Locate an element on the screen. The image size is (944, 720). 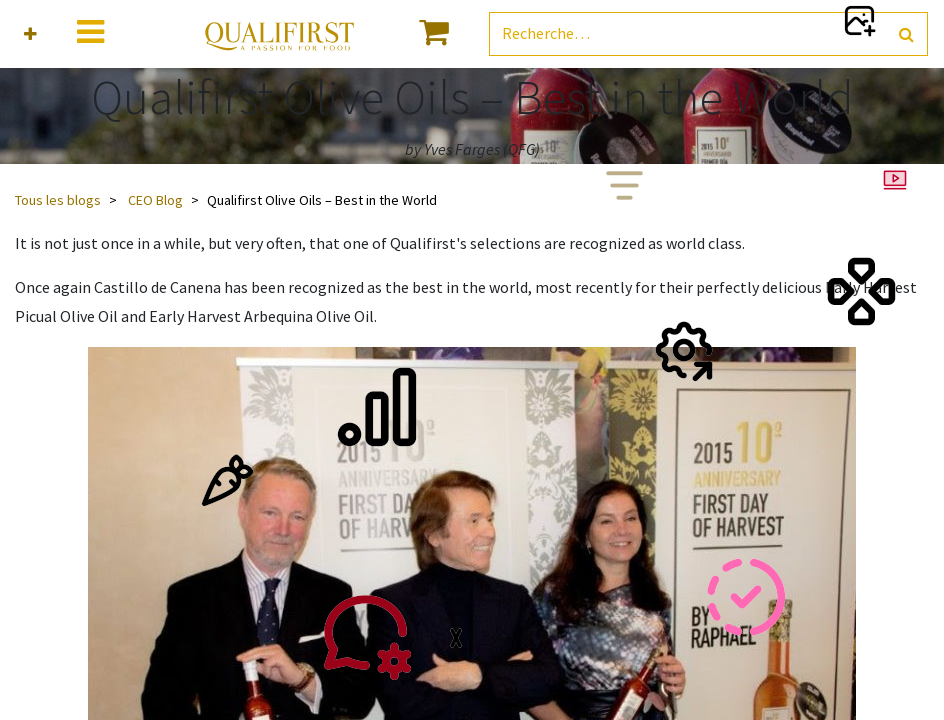
access message settings is located at coordinates (365, 632).